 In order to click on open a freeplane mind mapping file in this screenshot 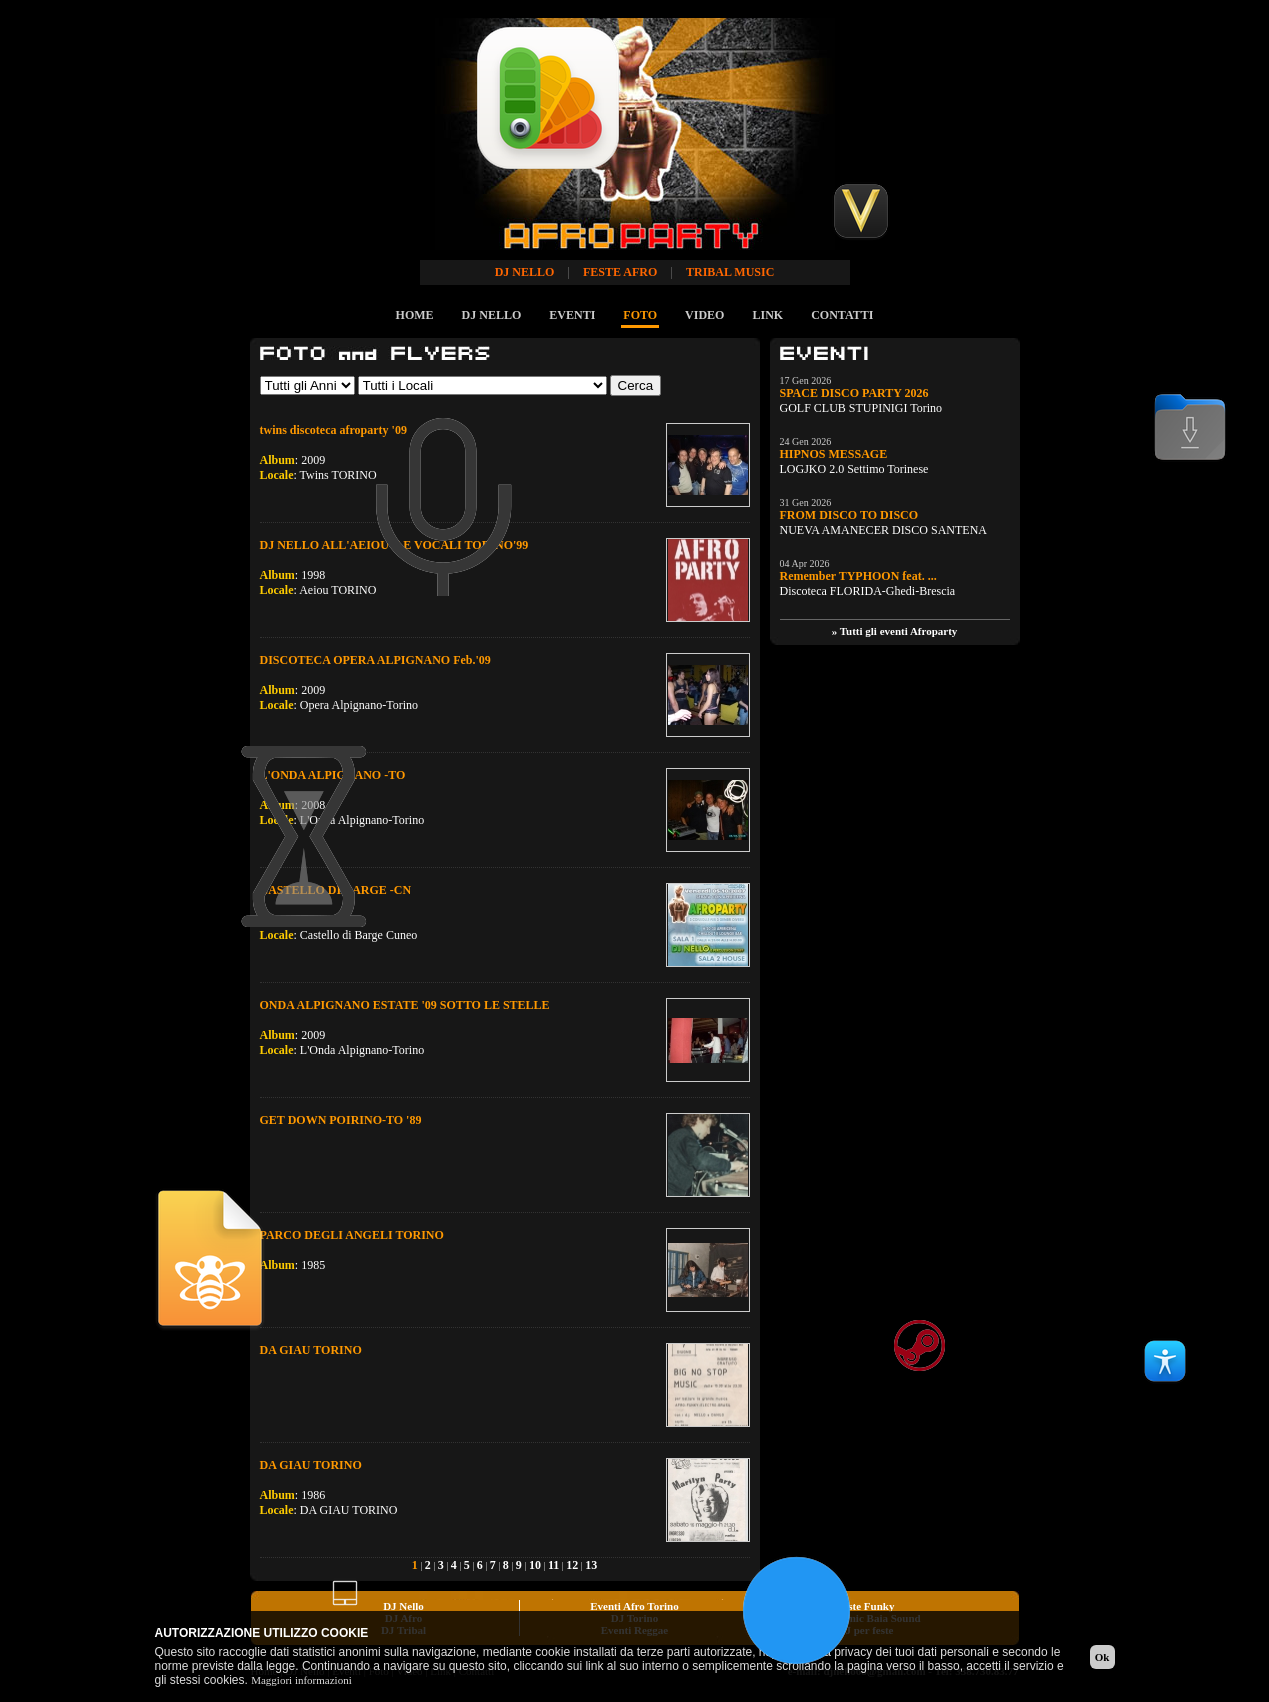, I will do `click(210, 1258)`.